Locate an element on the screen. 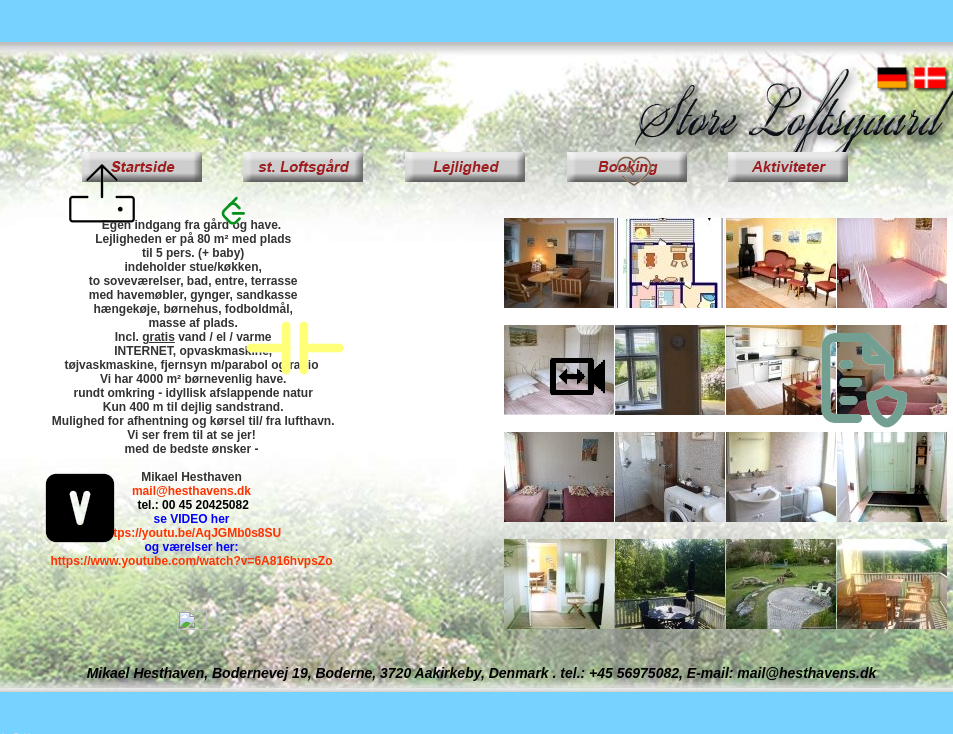 This screenshot has height=734, width=953. visit leetcode coding practice platform is located at coordinates (233, 212).